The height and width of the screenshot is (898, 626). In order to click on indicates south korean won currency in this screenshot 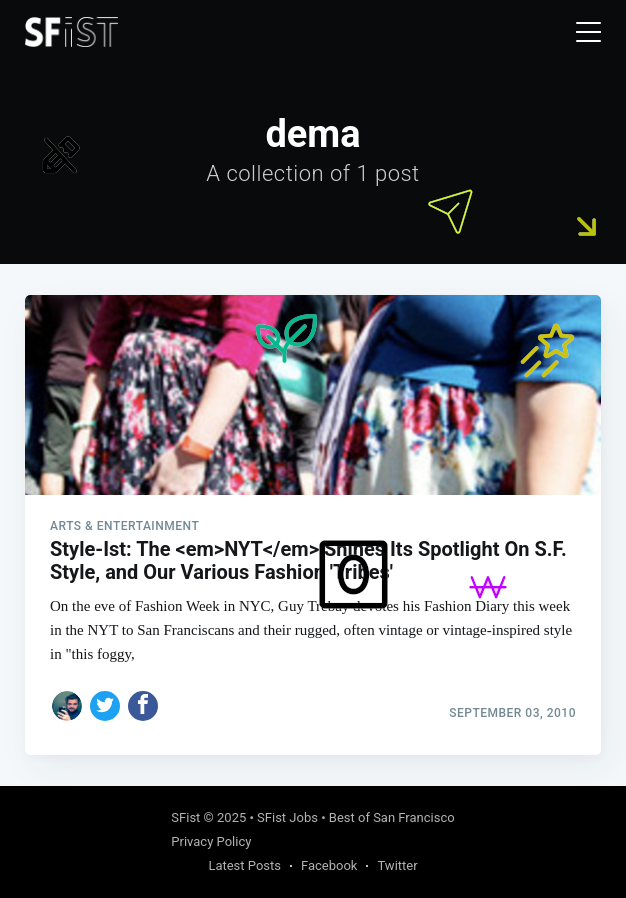, I will do `click(488, 586)`.